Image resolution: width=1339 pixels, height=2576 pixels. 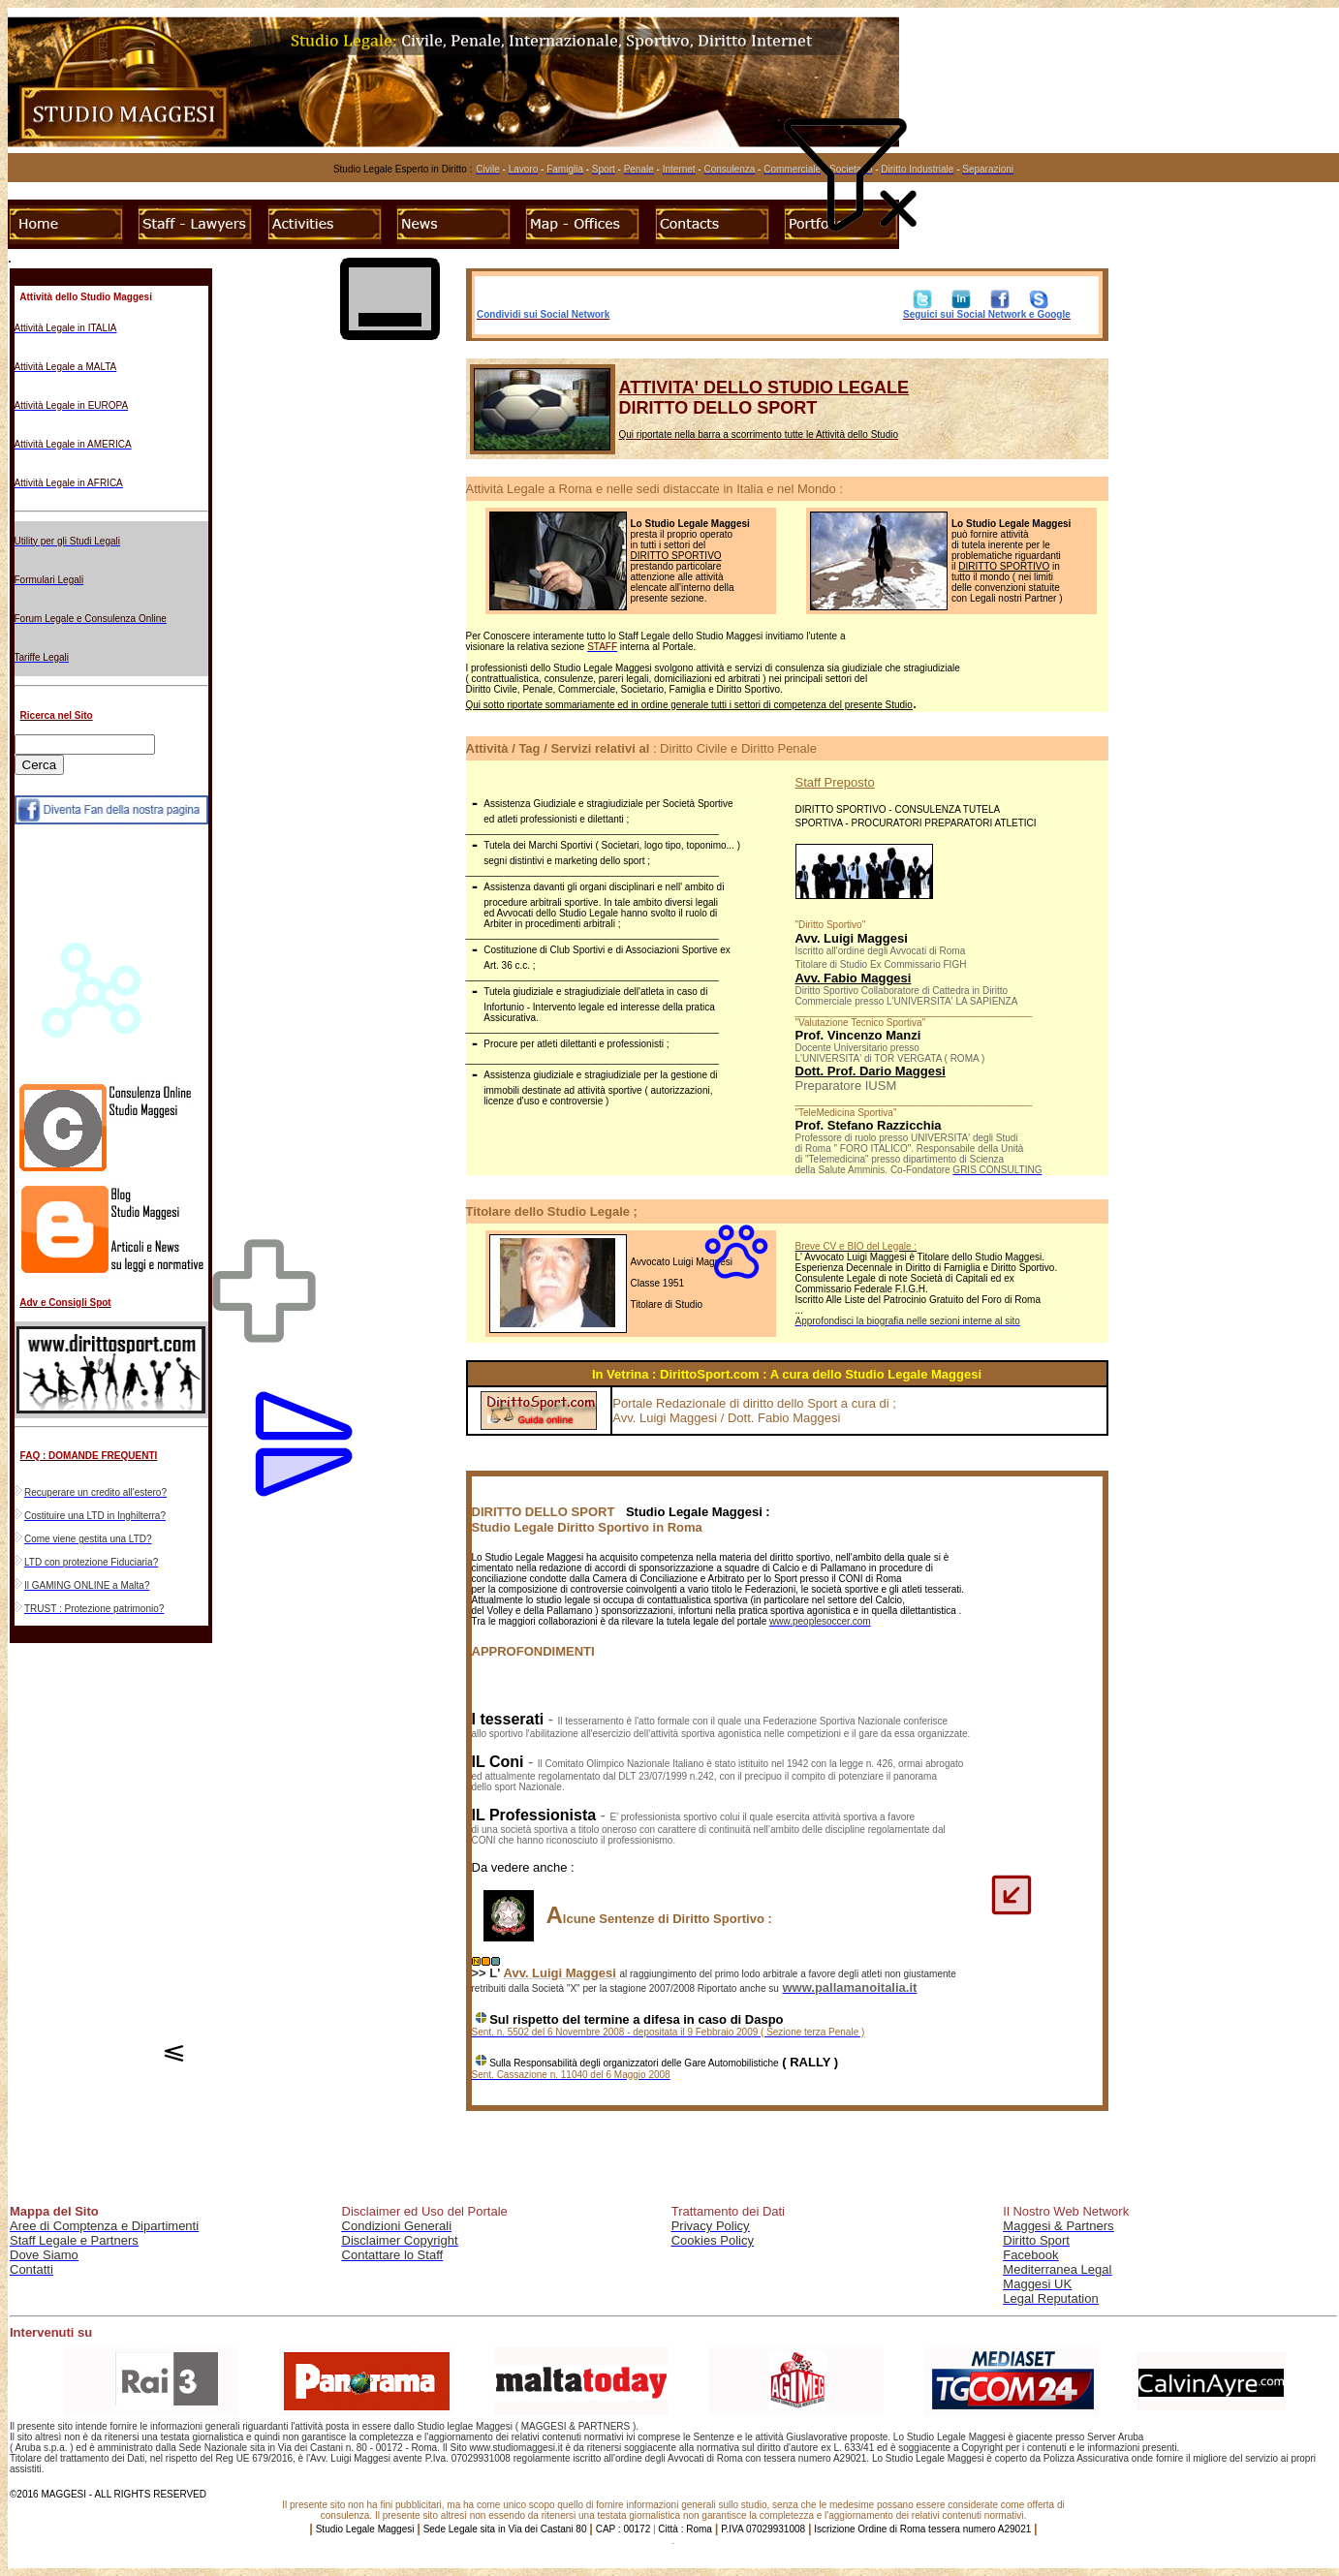 What do you see at coordinates (1012, 1895) in the screenshot?
I see `move content to bottom-left corner` at bounding box center [1012, 1895].